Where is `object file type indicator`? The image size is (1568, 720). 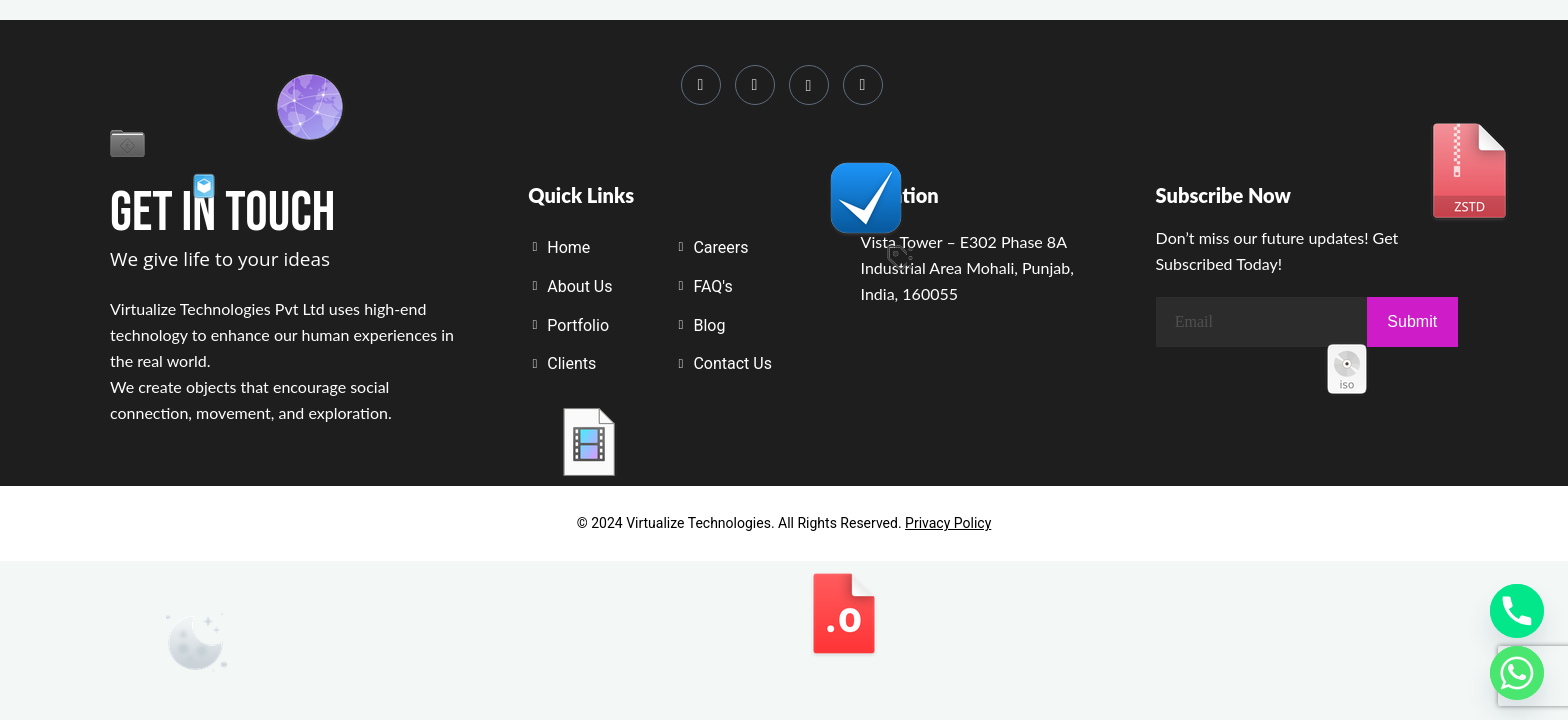
object file type indicator is located at coordinates (844, 615).